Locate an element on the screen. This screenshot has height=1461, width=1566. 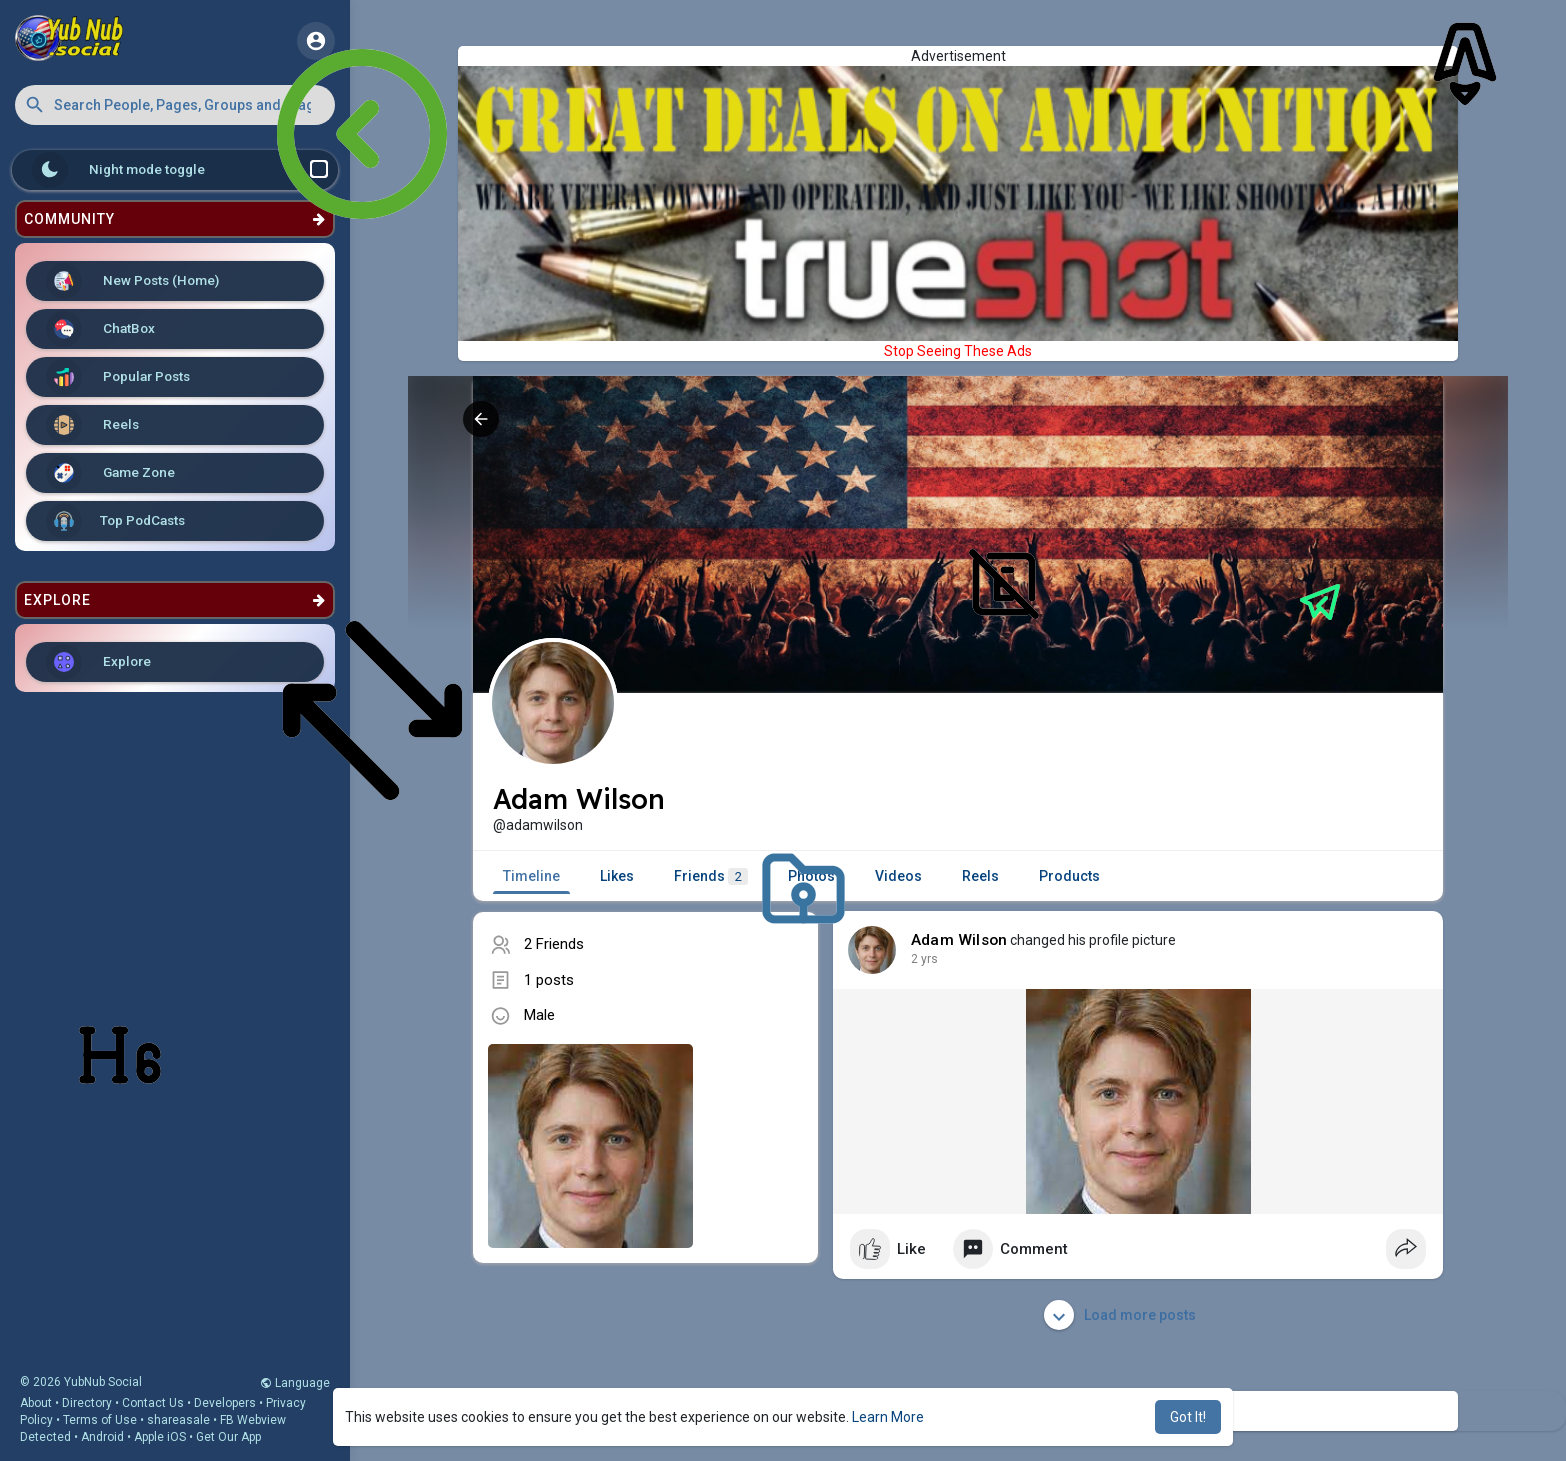
explicit content filter is enabled is located at coordinates (1004, 584).